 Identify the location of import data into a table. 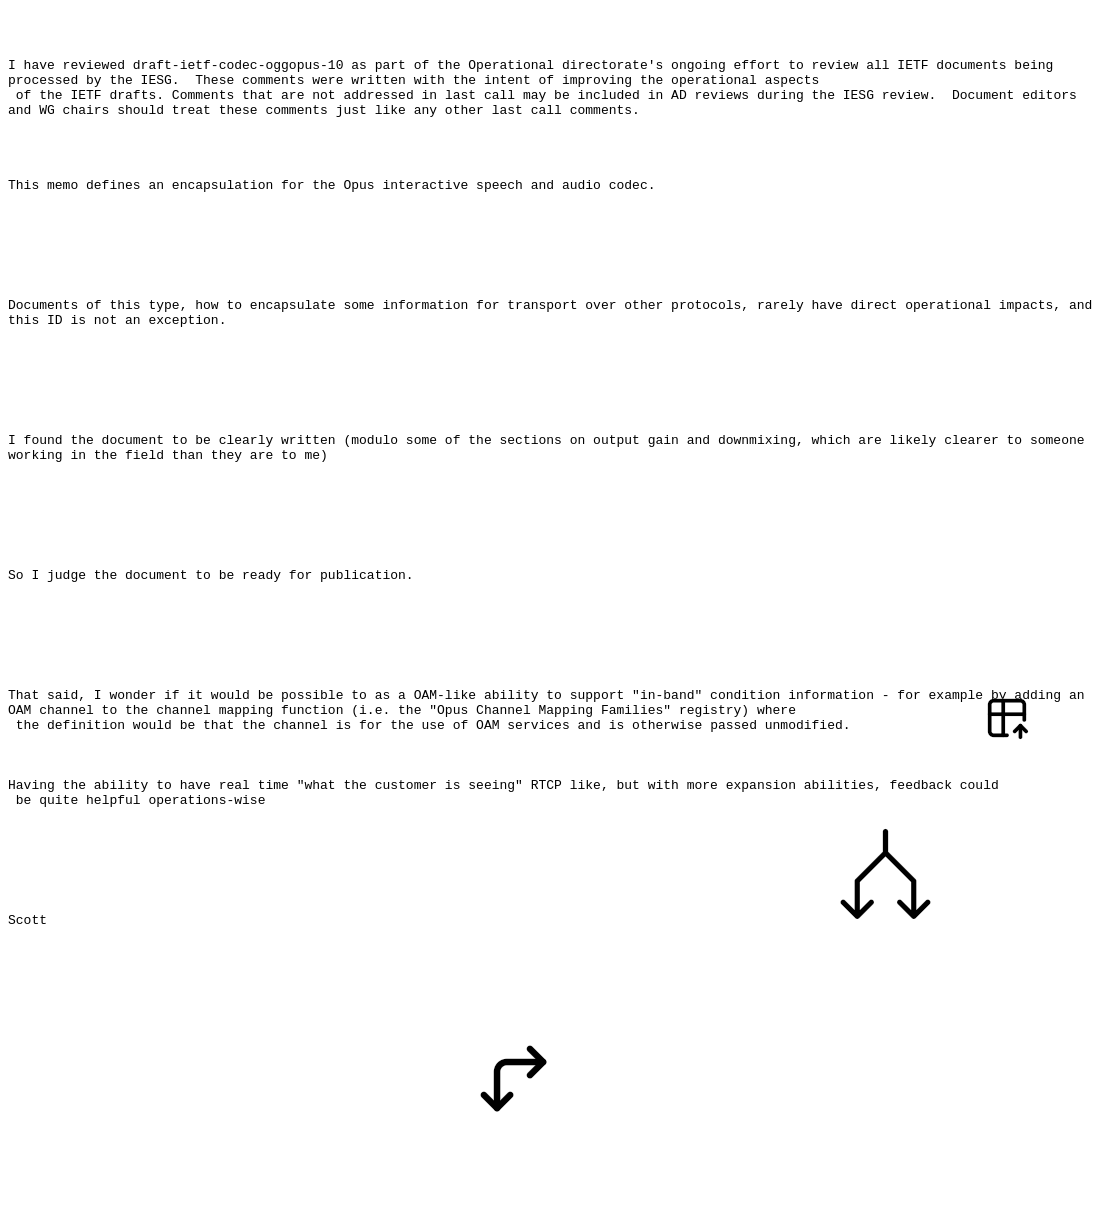
(1007, 718).